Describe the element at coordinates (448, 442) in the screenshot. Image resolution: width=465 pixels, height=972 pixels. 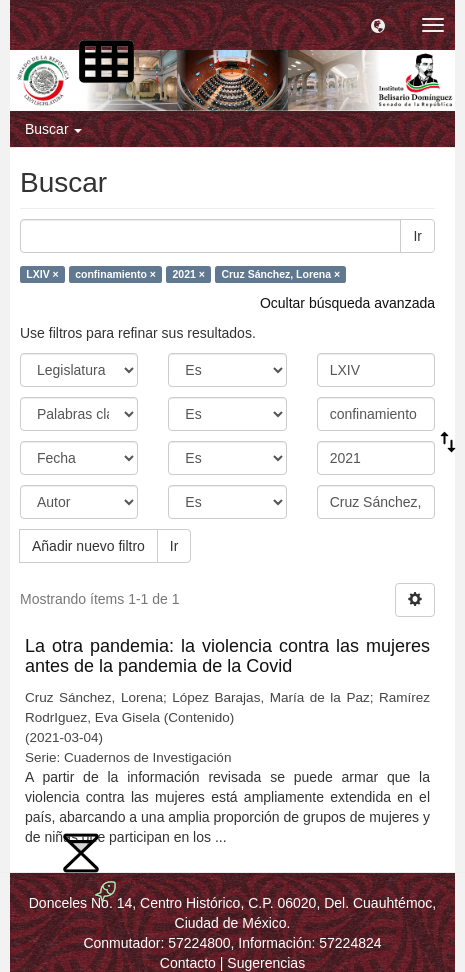
I see `import or export data` at that location.